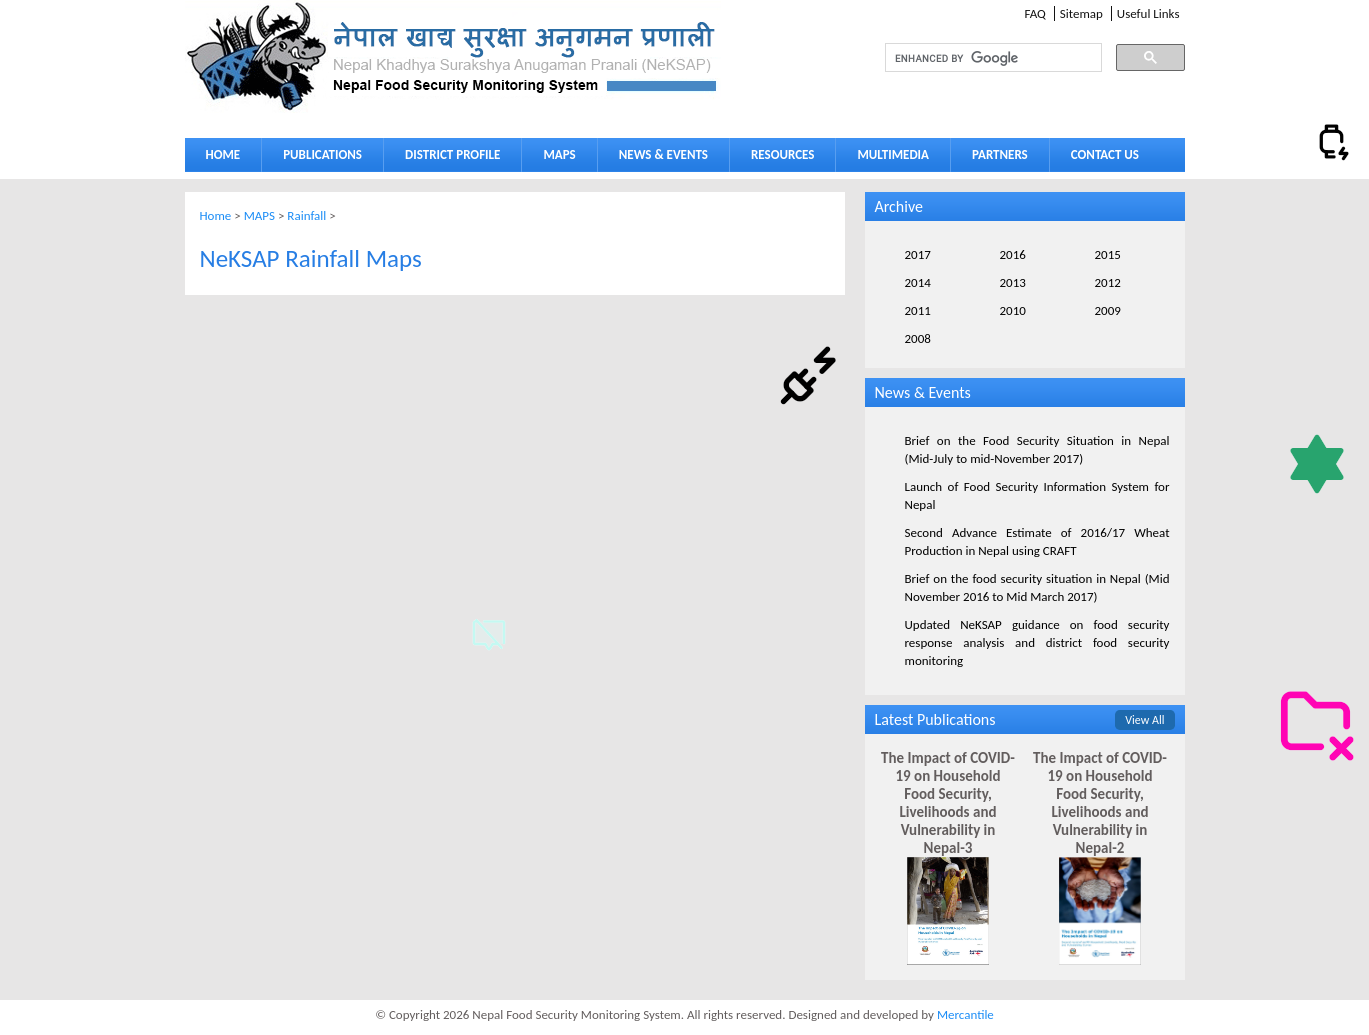  Describe the element at coordinates (1317, 464) in the screenshot. I see `indicates jewish or hebrew content` at that location.